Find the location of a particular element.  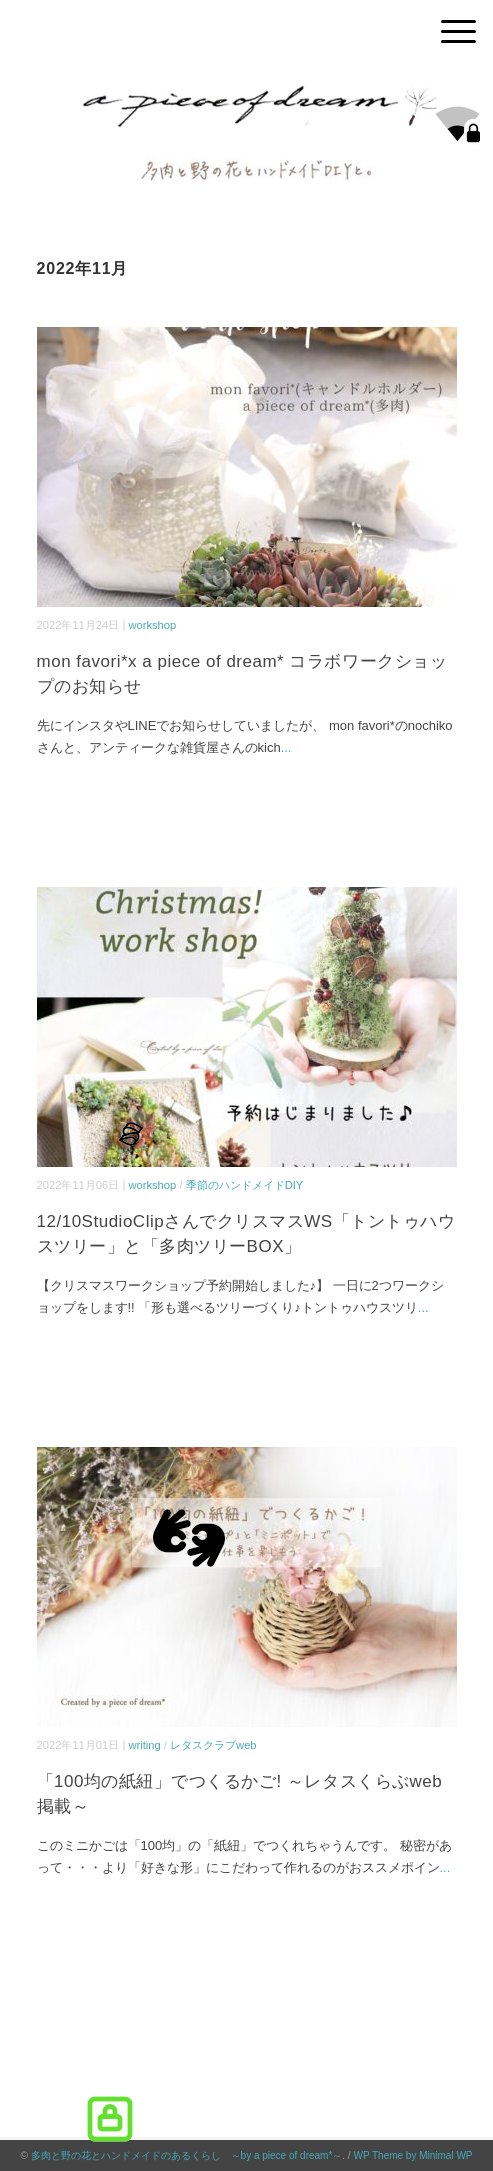

request ASL interpretation services is located at coordinates (189, 1538).